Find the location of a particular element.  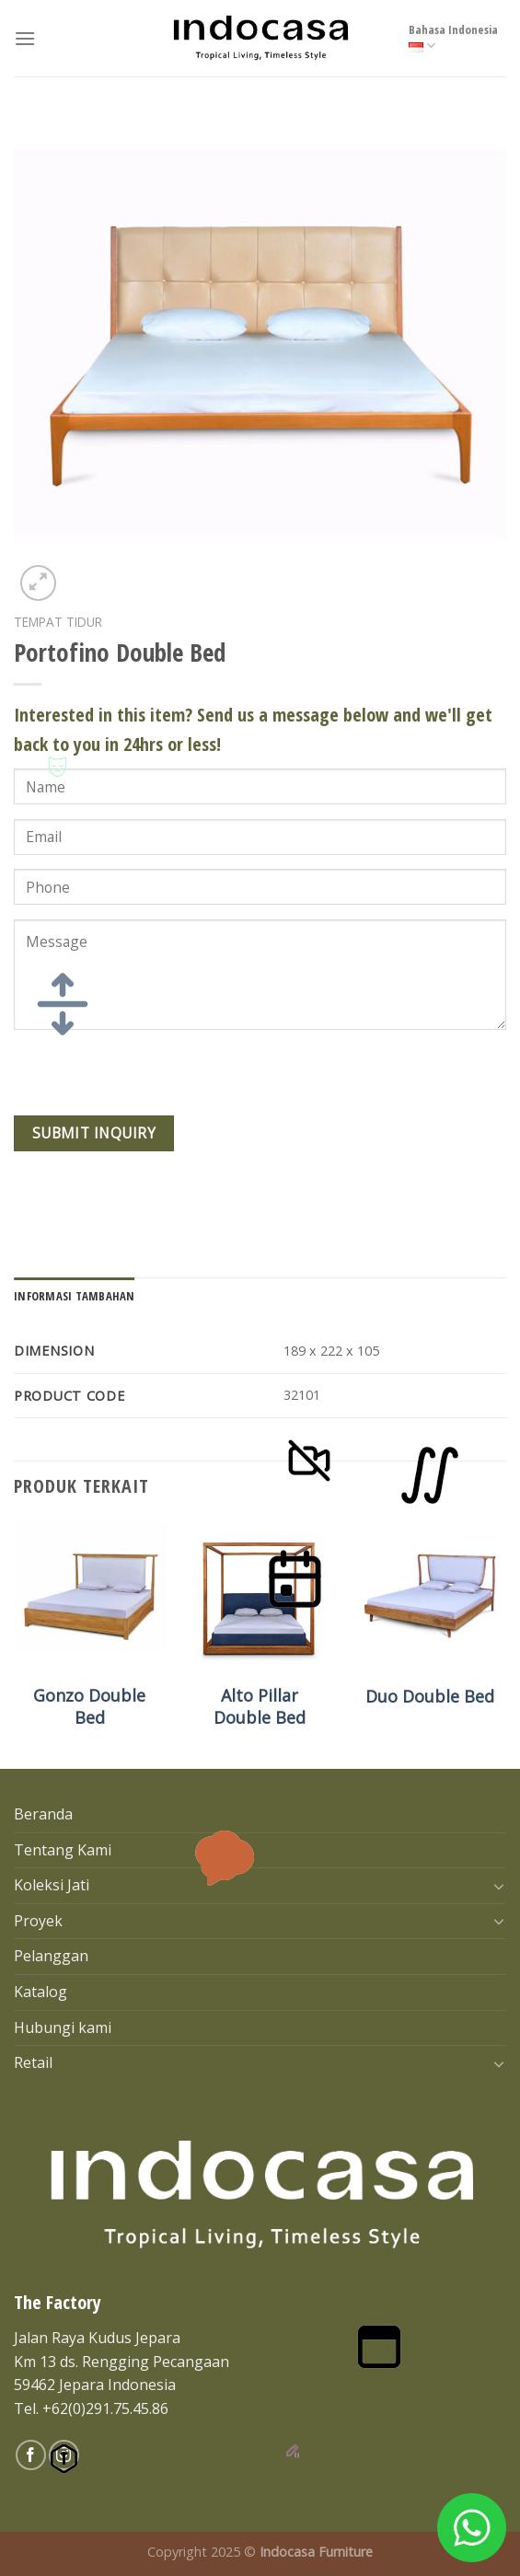

access integral calculus tools is located at coordinates (430, 1475).